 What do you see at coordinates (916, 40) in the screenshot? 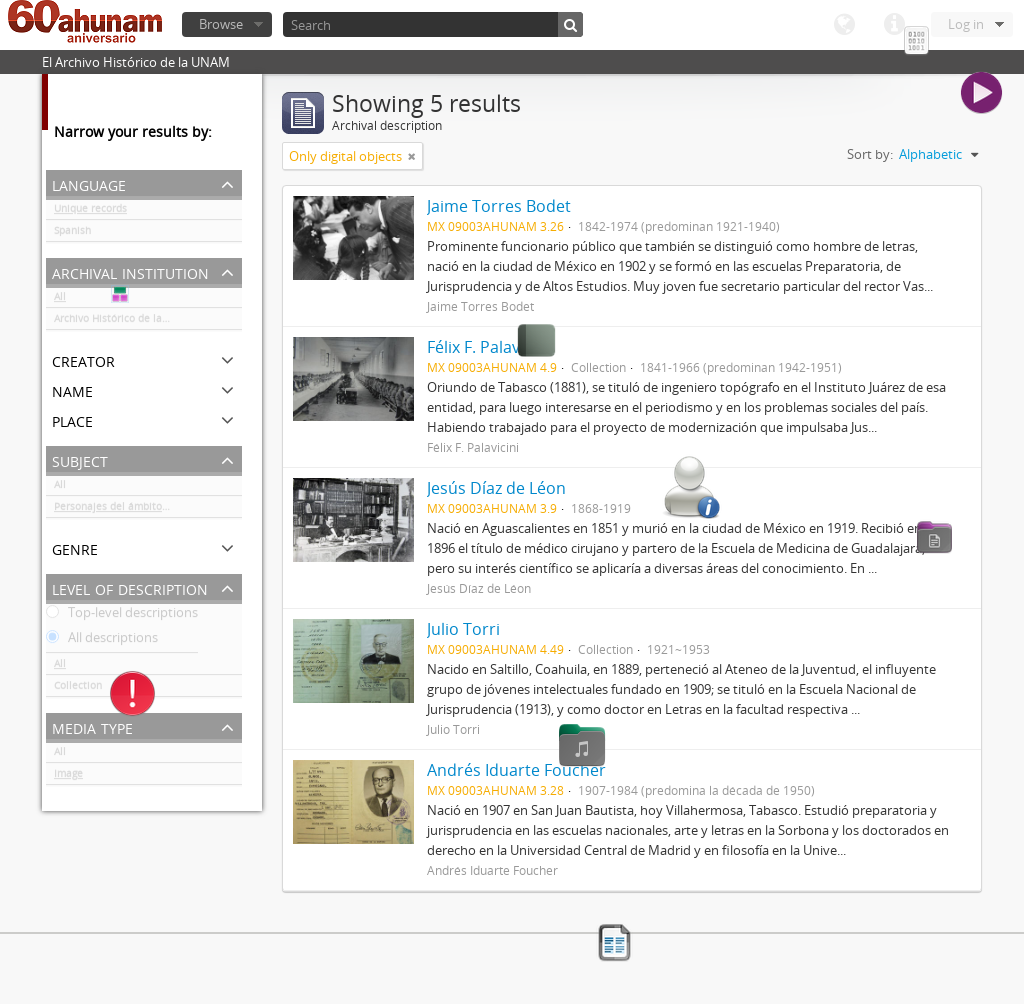
I see `executable or downloadable windows file` at bounding box center [916, 40].